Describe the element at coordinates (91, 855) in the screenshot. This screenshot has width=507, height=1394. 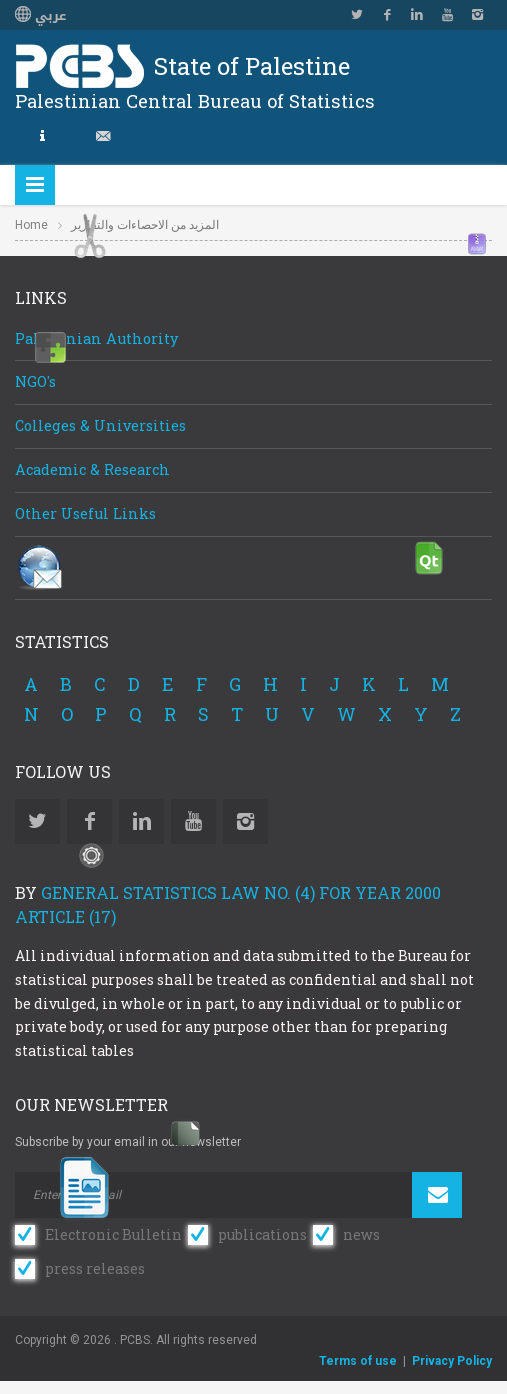
I see `indicates a system file or setting` at that location.